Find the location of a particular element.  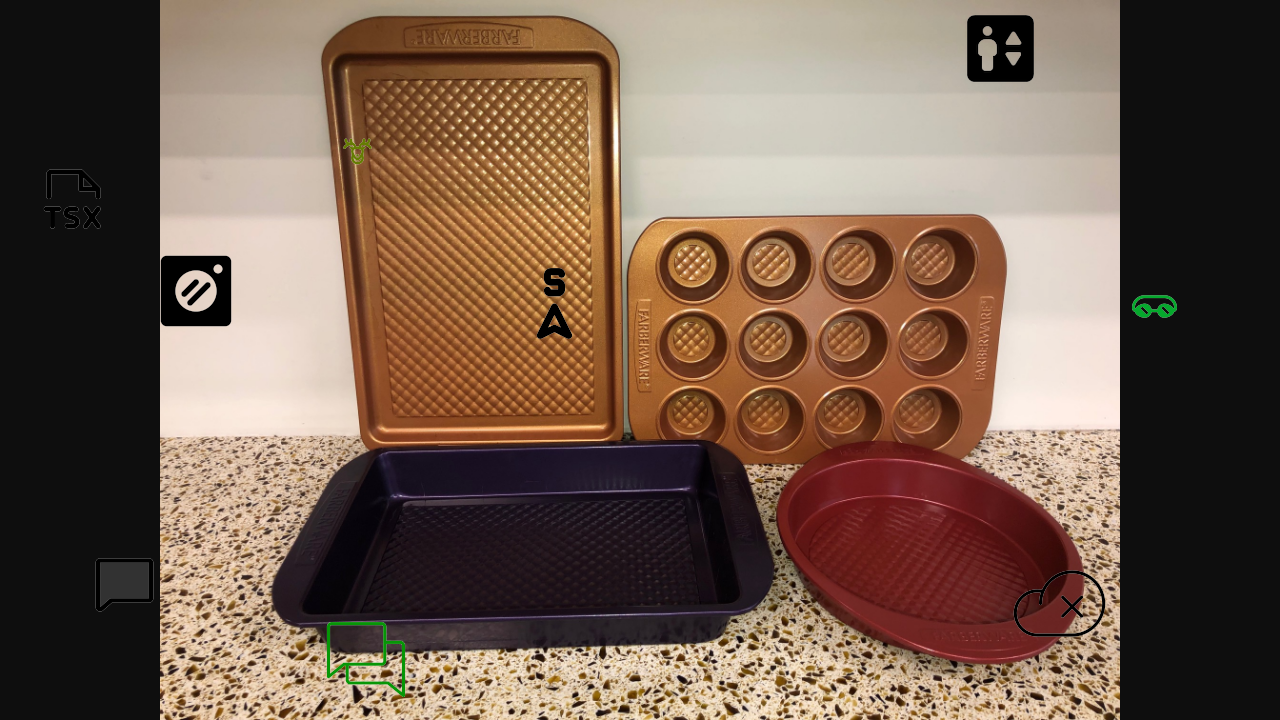

open chat or messaging is located at coordinates (124, 580).